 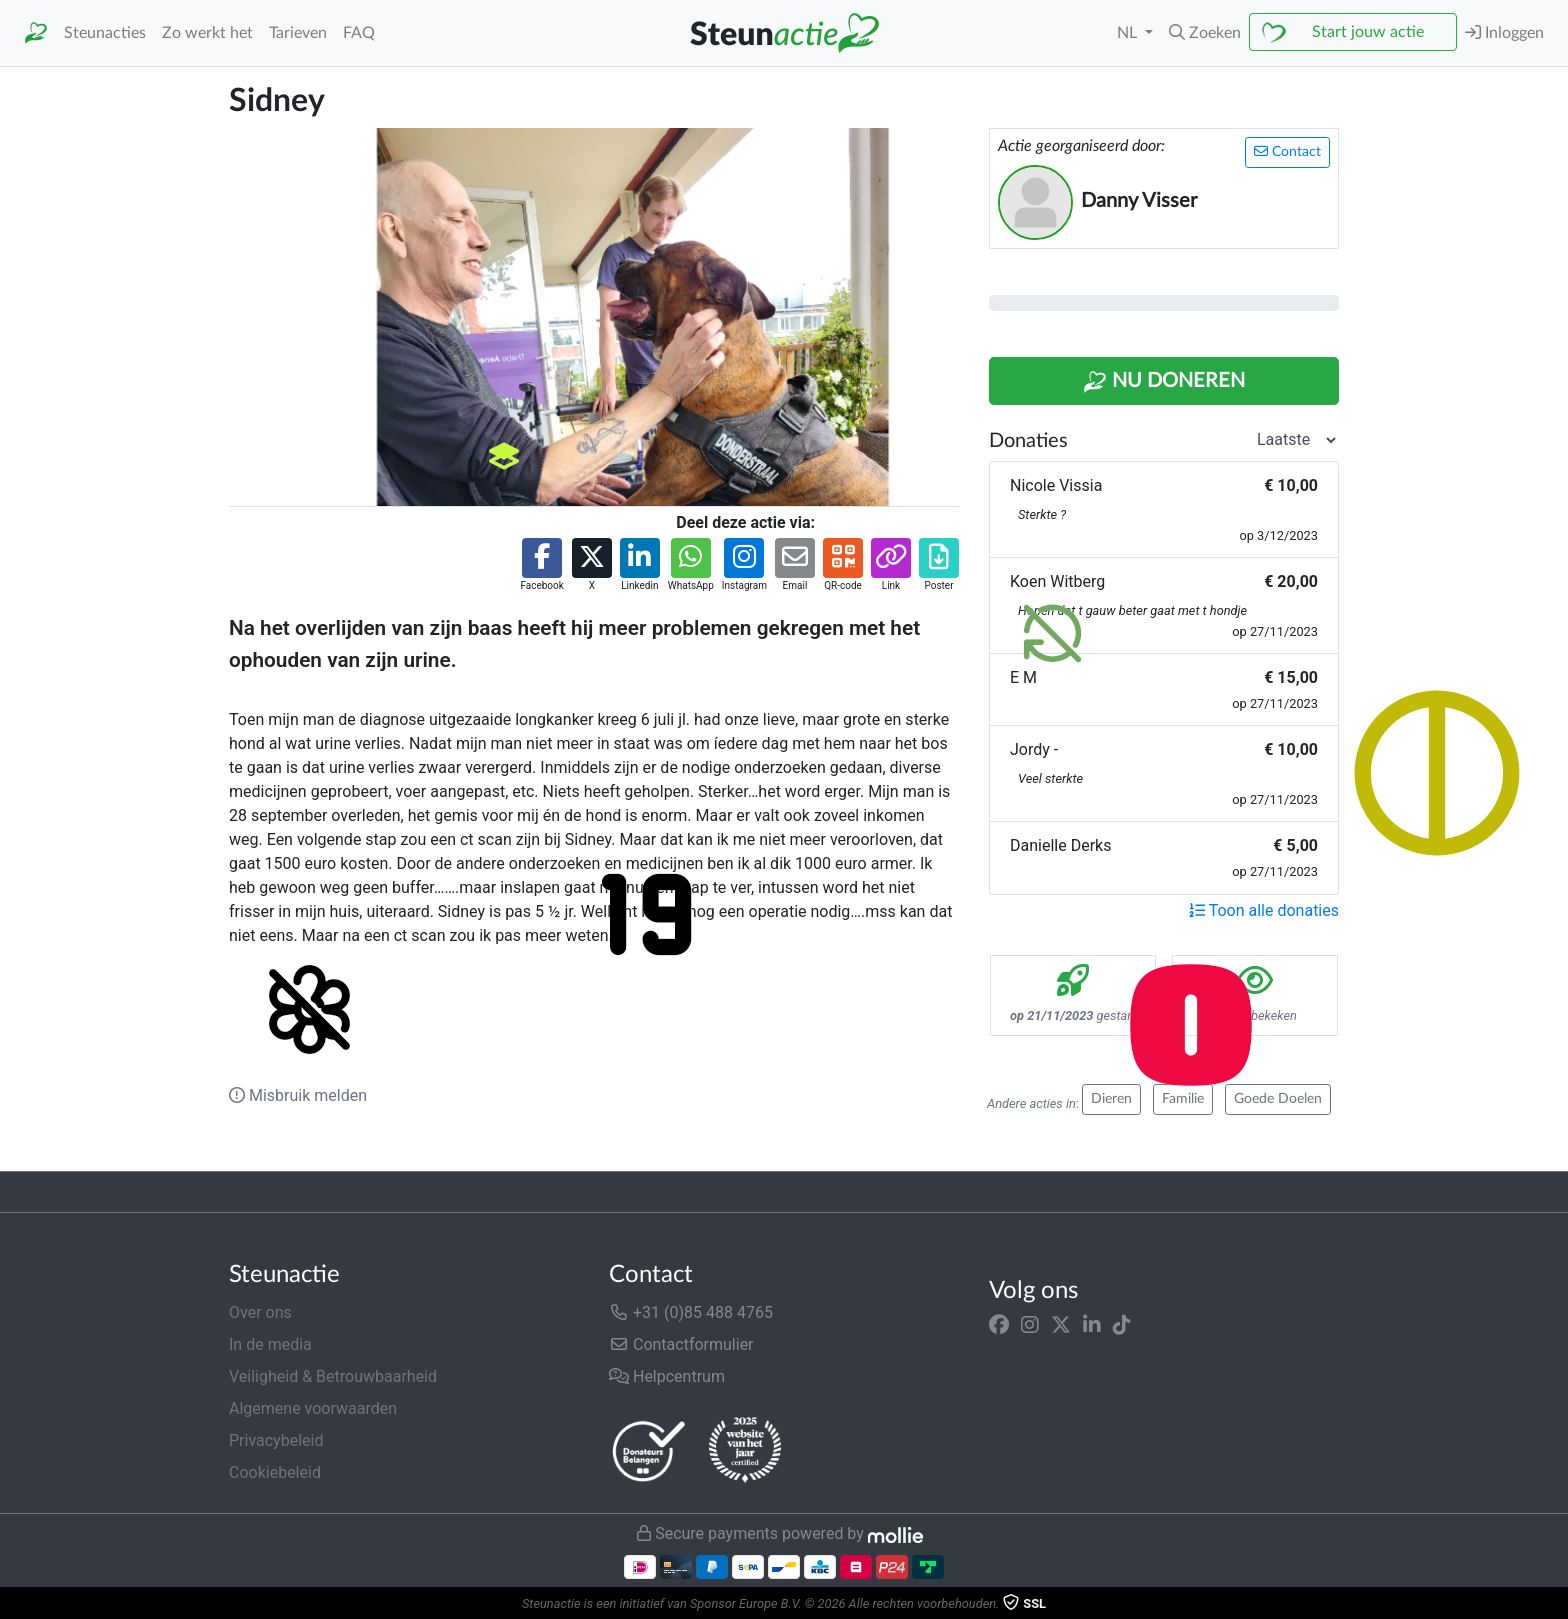 What do you see at coordinates (1052, 633) in the screenshot?
I see `disable browsing history tracking` at bounding box center [1052, 633].